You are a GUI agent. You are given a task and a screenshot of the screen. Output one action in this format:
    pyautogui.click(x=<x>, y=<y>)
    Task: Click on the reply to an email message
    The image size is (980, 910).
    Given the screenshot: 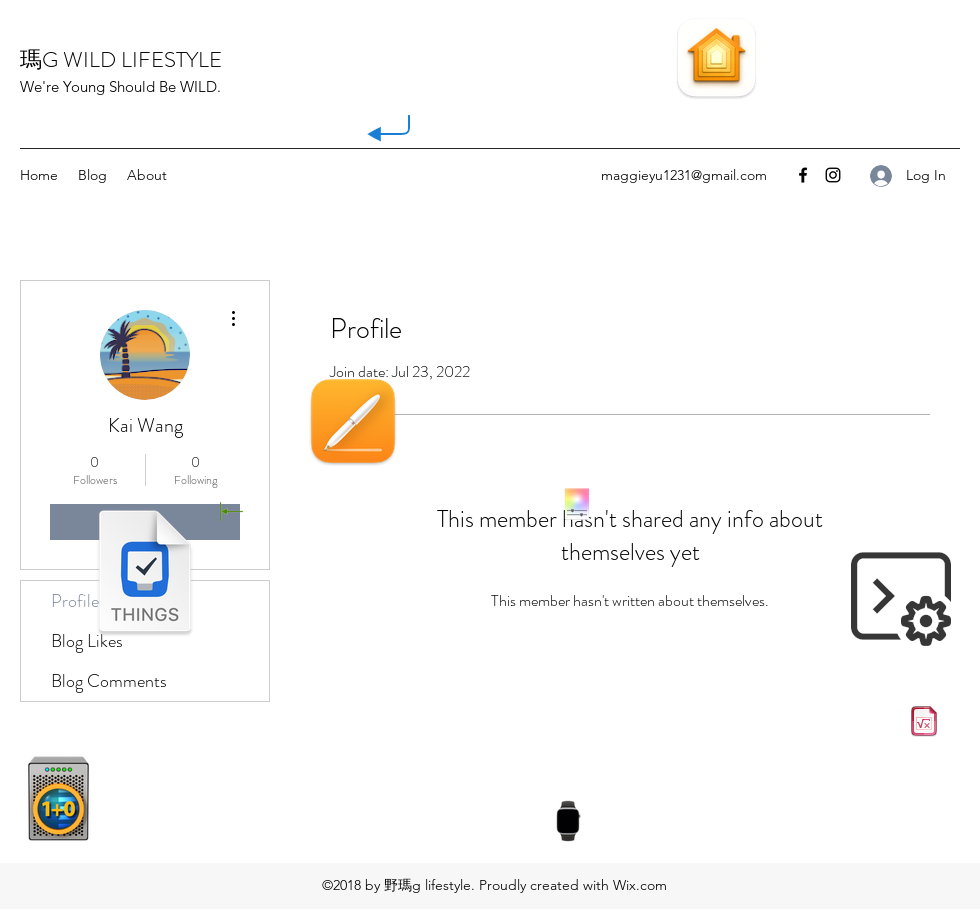 What is the action you would take?
    pyautogui.click(x=388, y=125)
    